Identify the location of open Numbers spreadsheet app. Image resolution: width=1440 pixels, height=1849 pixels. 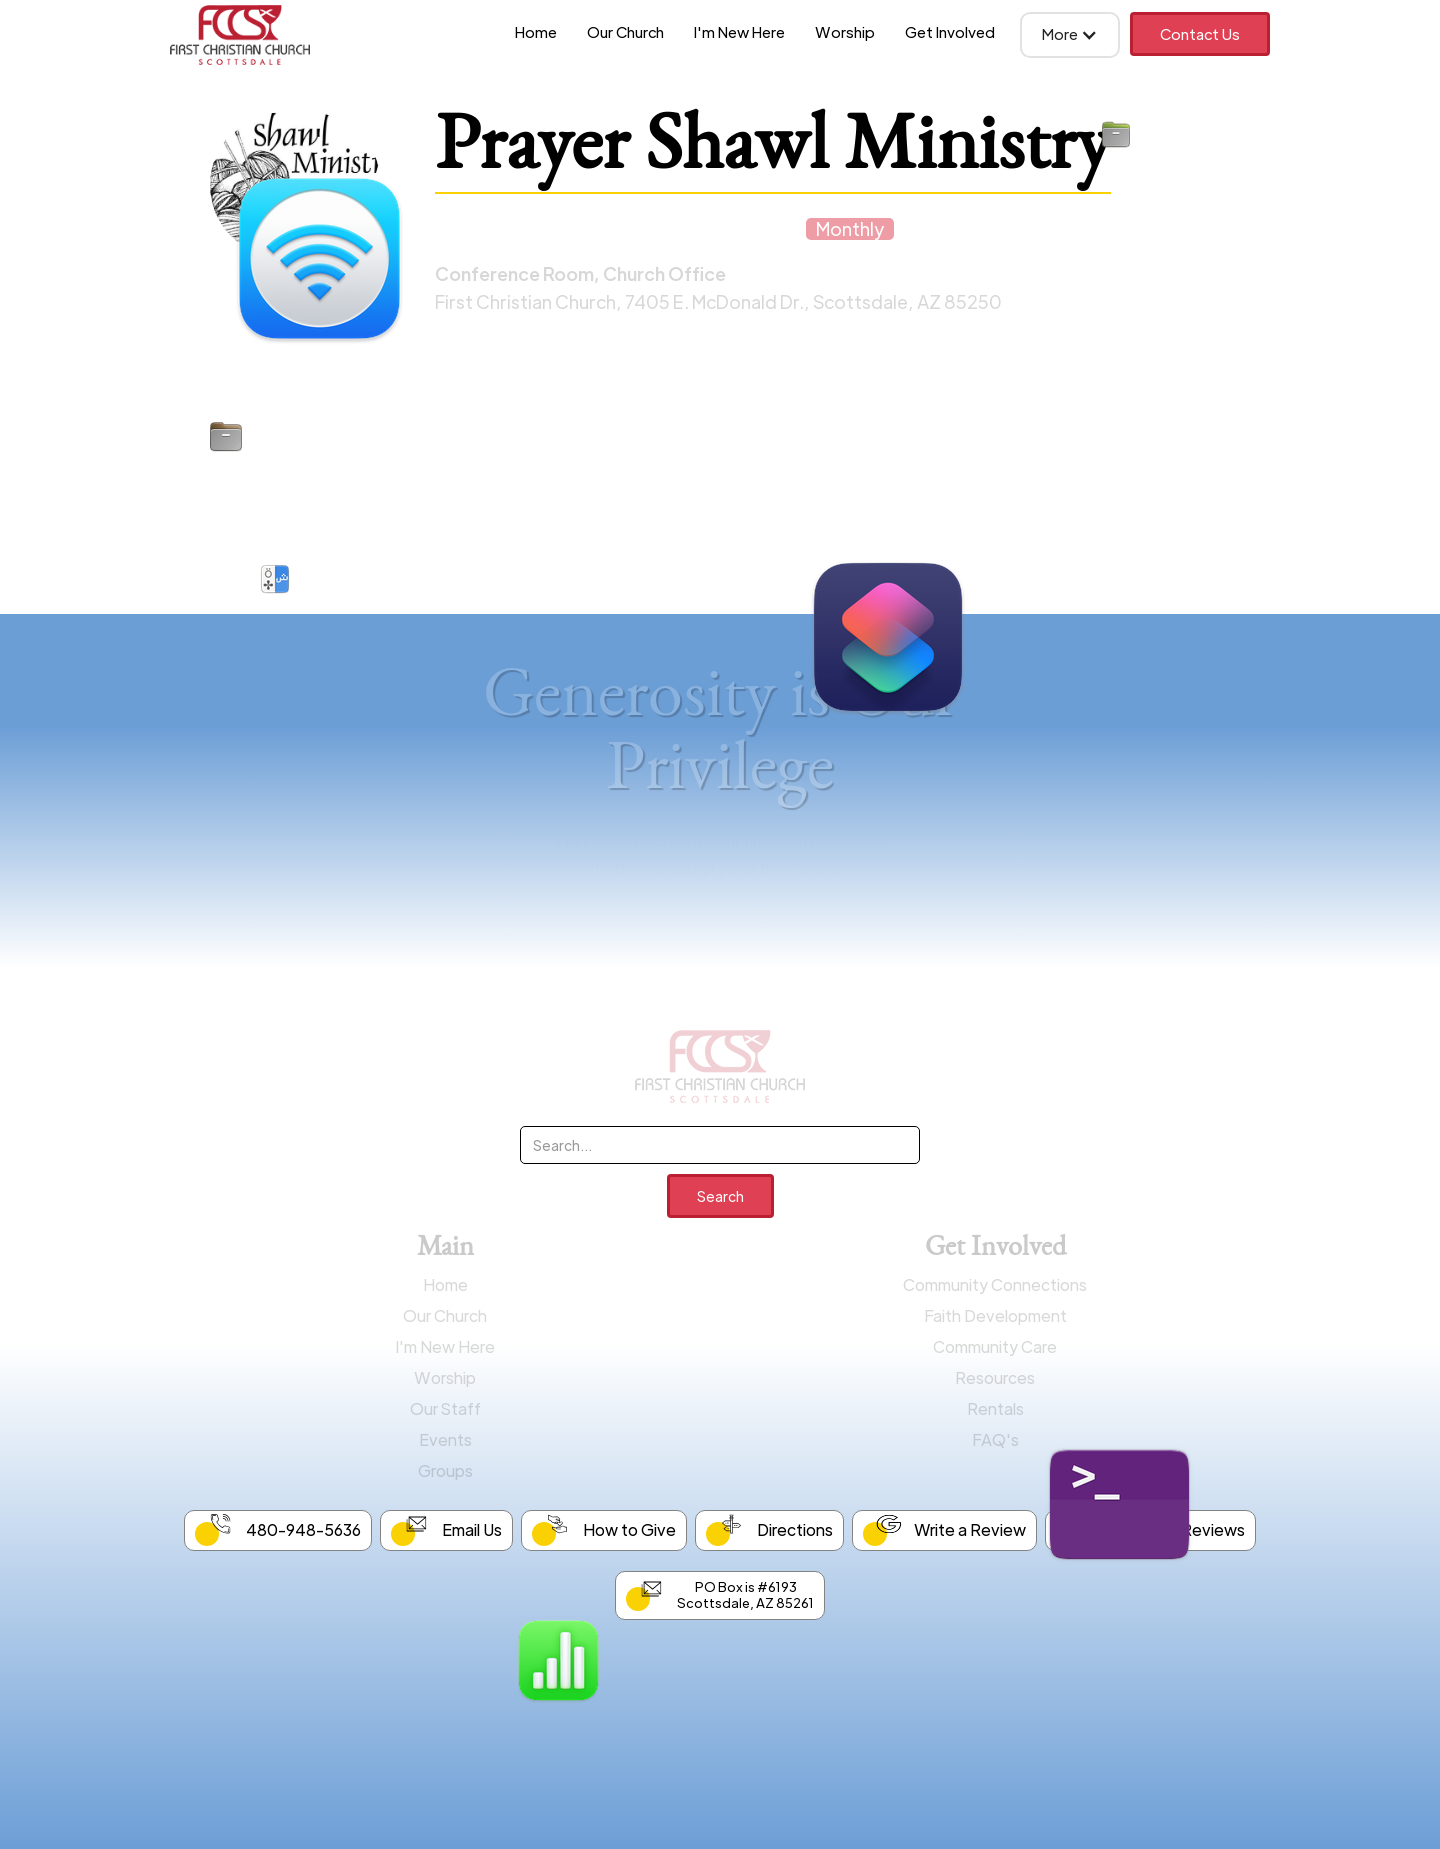
(558, 1660).